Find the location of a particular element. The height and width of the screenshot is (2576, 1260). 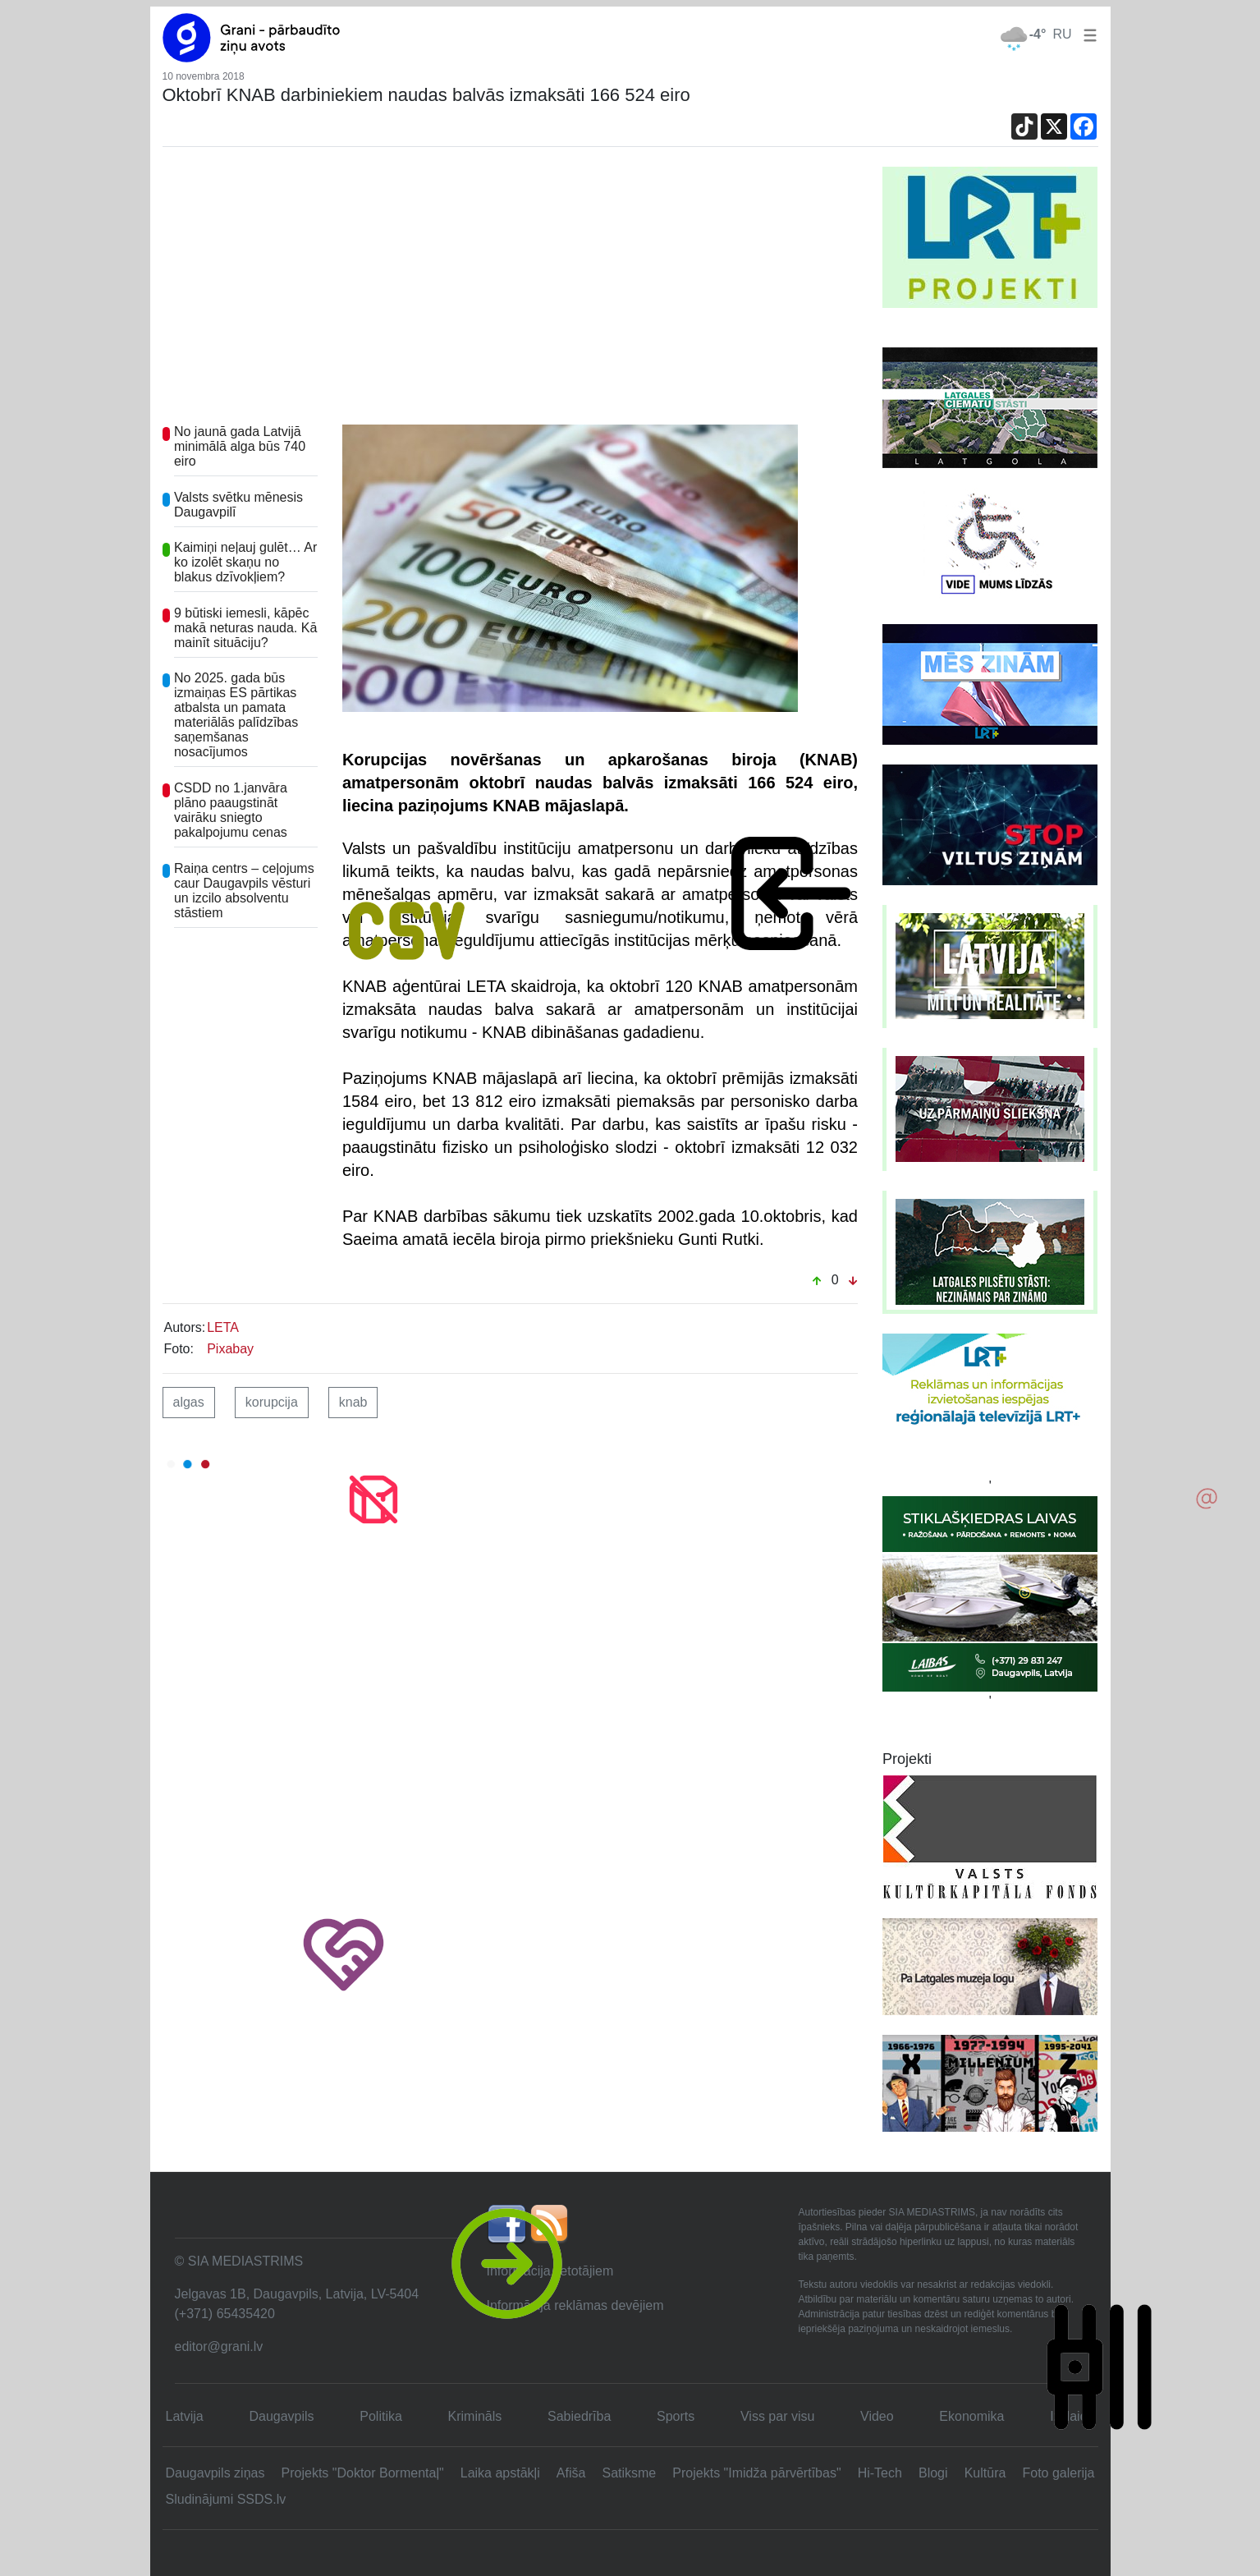

export data as a CSV file is located at coordinates (406, 930).